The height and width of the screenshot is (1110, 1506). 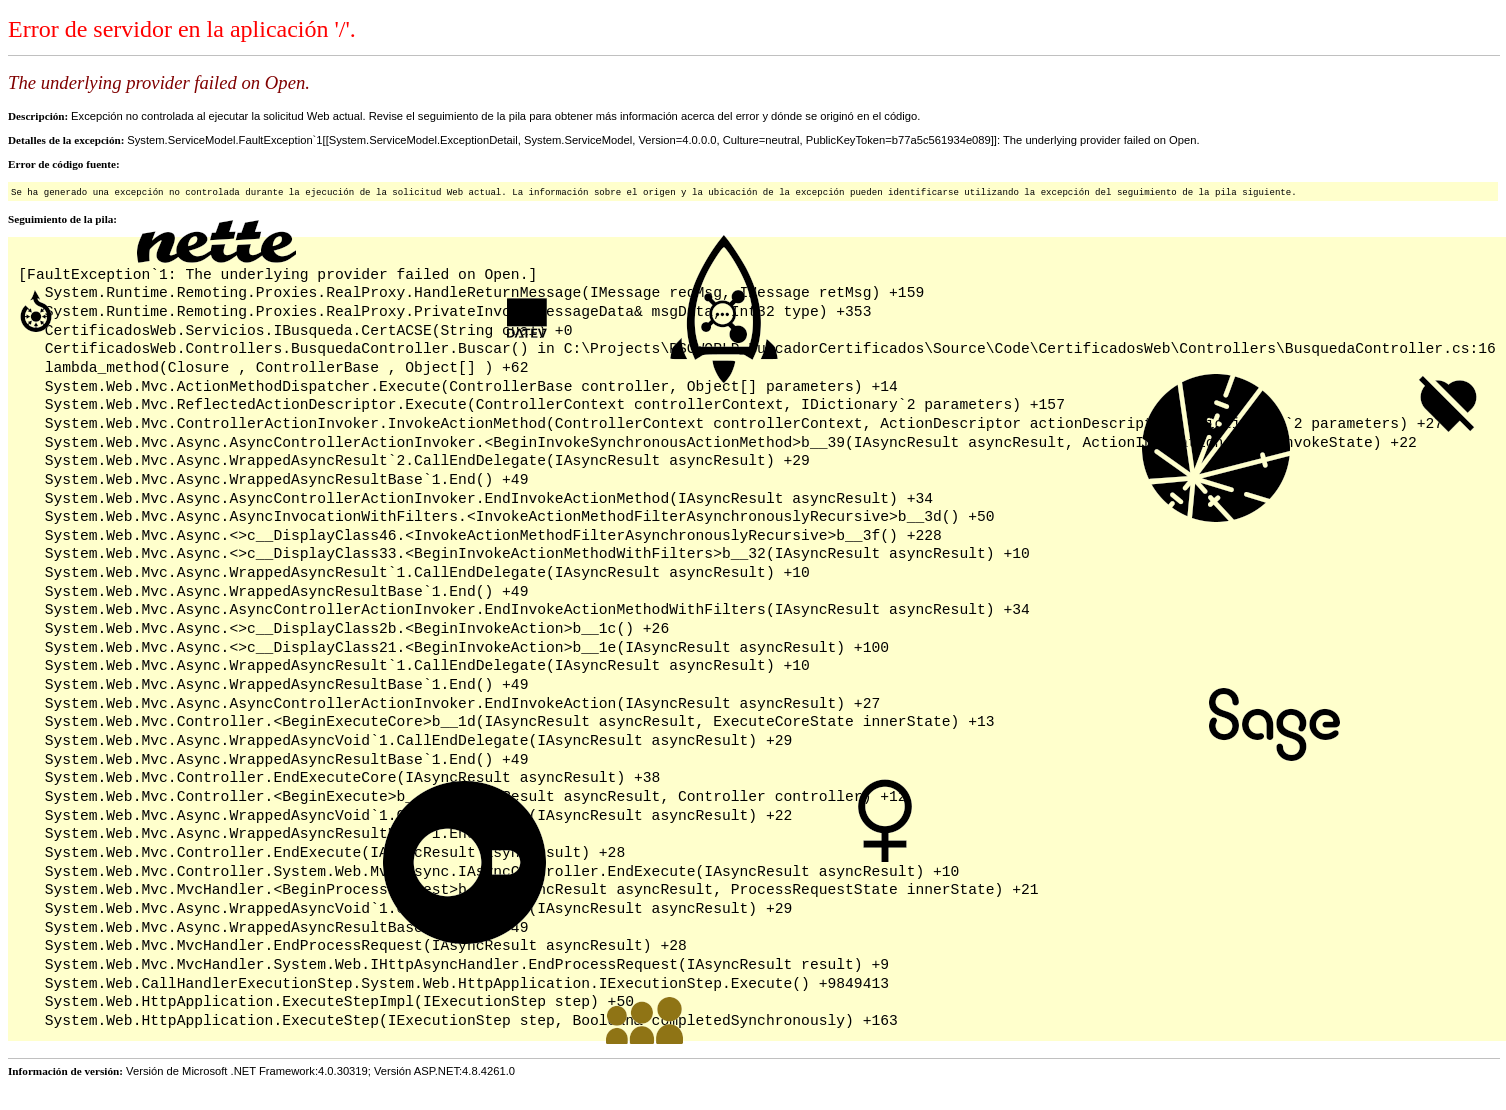 What do you see at coordinates (36, 311) in the screenshot?
I see `visit wikimedia commons` at bounding box center [36, 311].